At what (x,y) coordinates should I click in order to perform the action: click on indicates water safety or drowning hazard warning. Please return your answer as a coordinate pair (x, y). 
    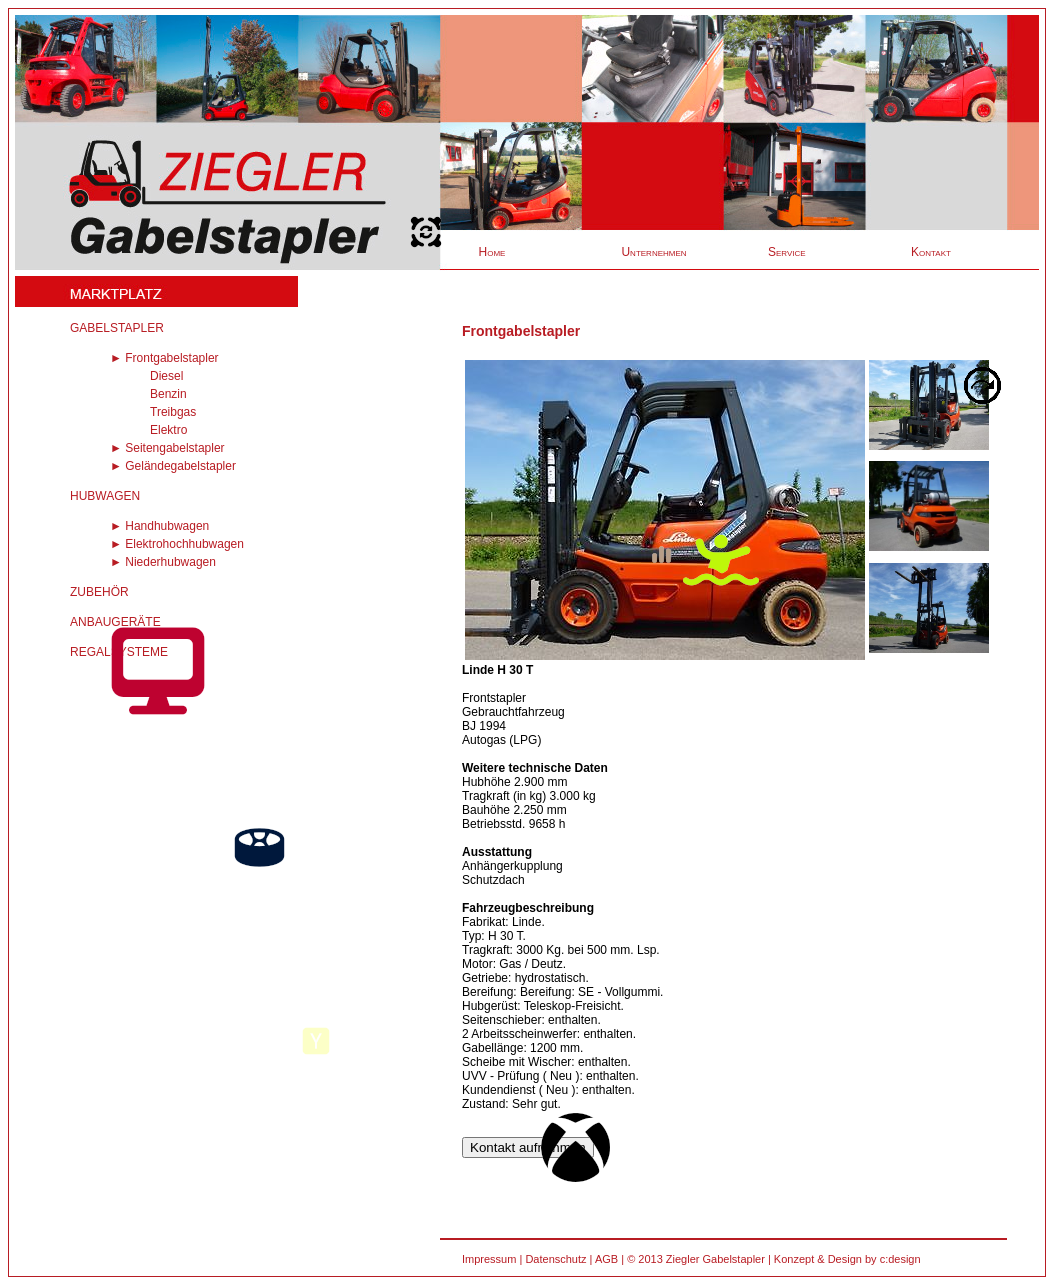
    Looking at the image, I should click on (721, 562).